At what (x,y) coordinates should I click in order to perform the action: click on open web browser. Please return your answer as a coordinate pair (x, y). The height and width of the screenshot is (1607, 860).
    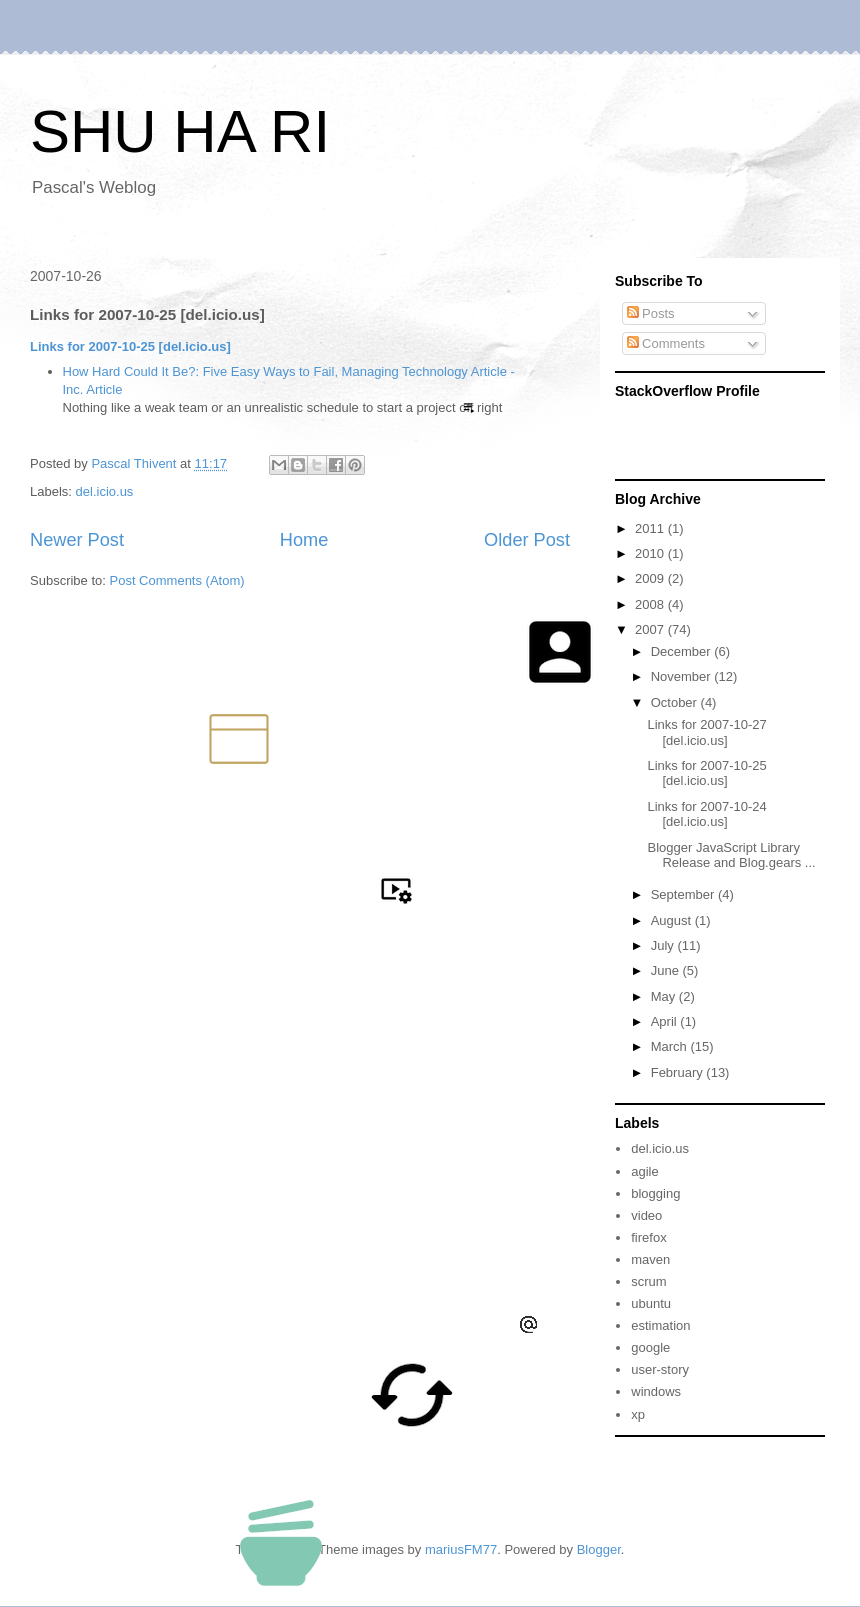
    Looking at the image, I should click on (239, 739).